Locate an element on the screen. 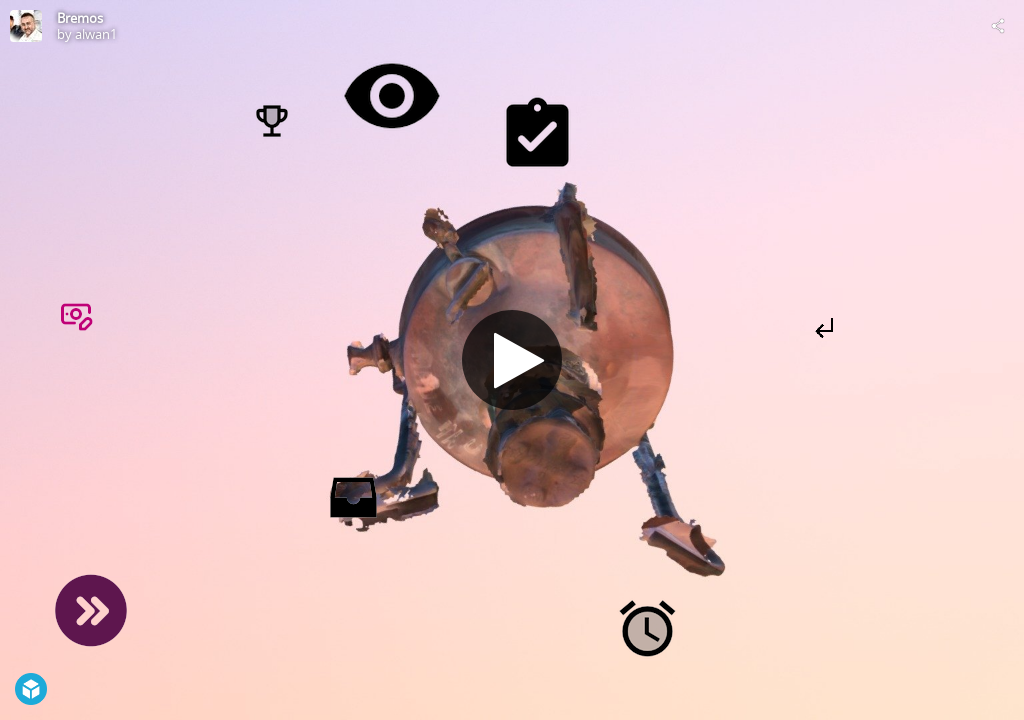 The width and height of the screenshot is (1024, 720). skip forward or advance to next item is located at coordinates (91, 611).